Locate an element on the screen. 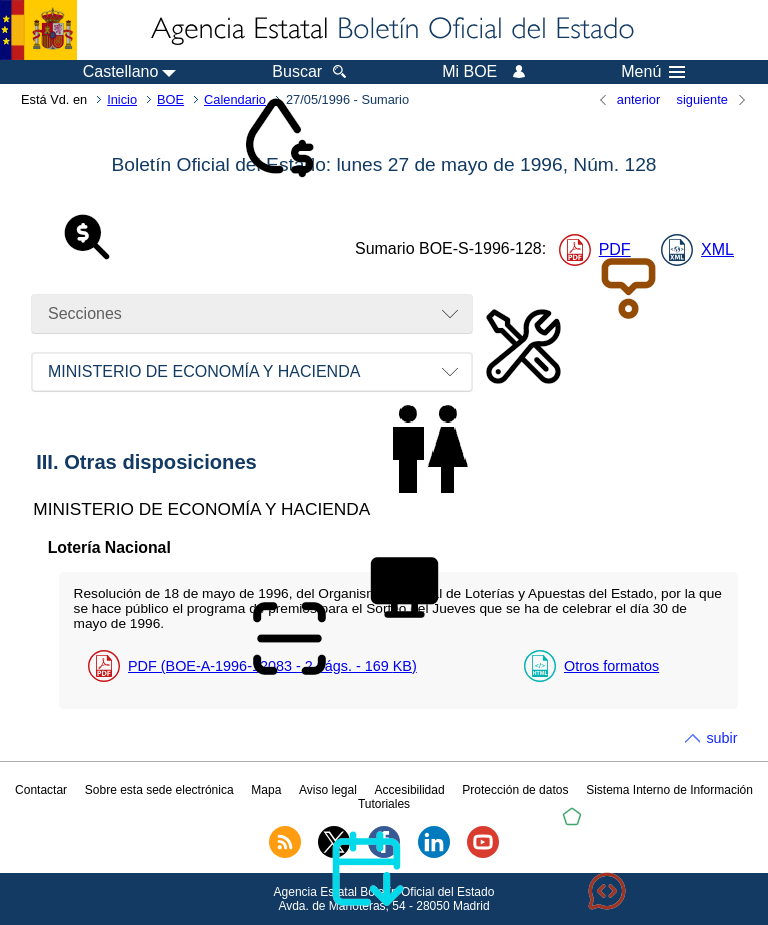  pentagon shape indicator is located at coordinates (572, 817).